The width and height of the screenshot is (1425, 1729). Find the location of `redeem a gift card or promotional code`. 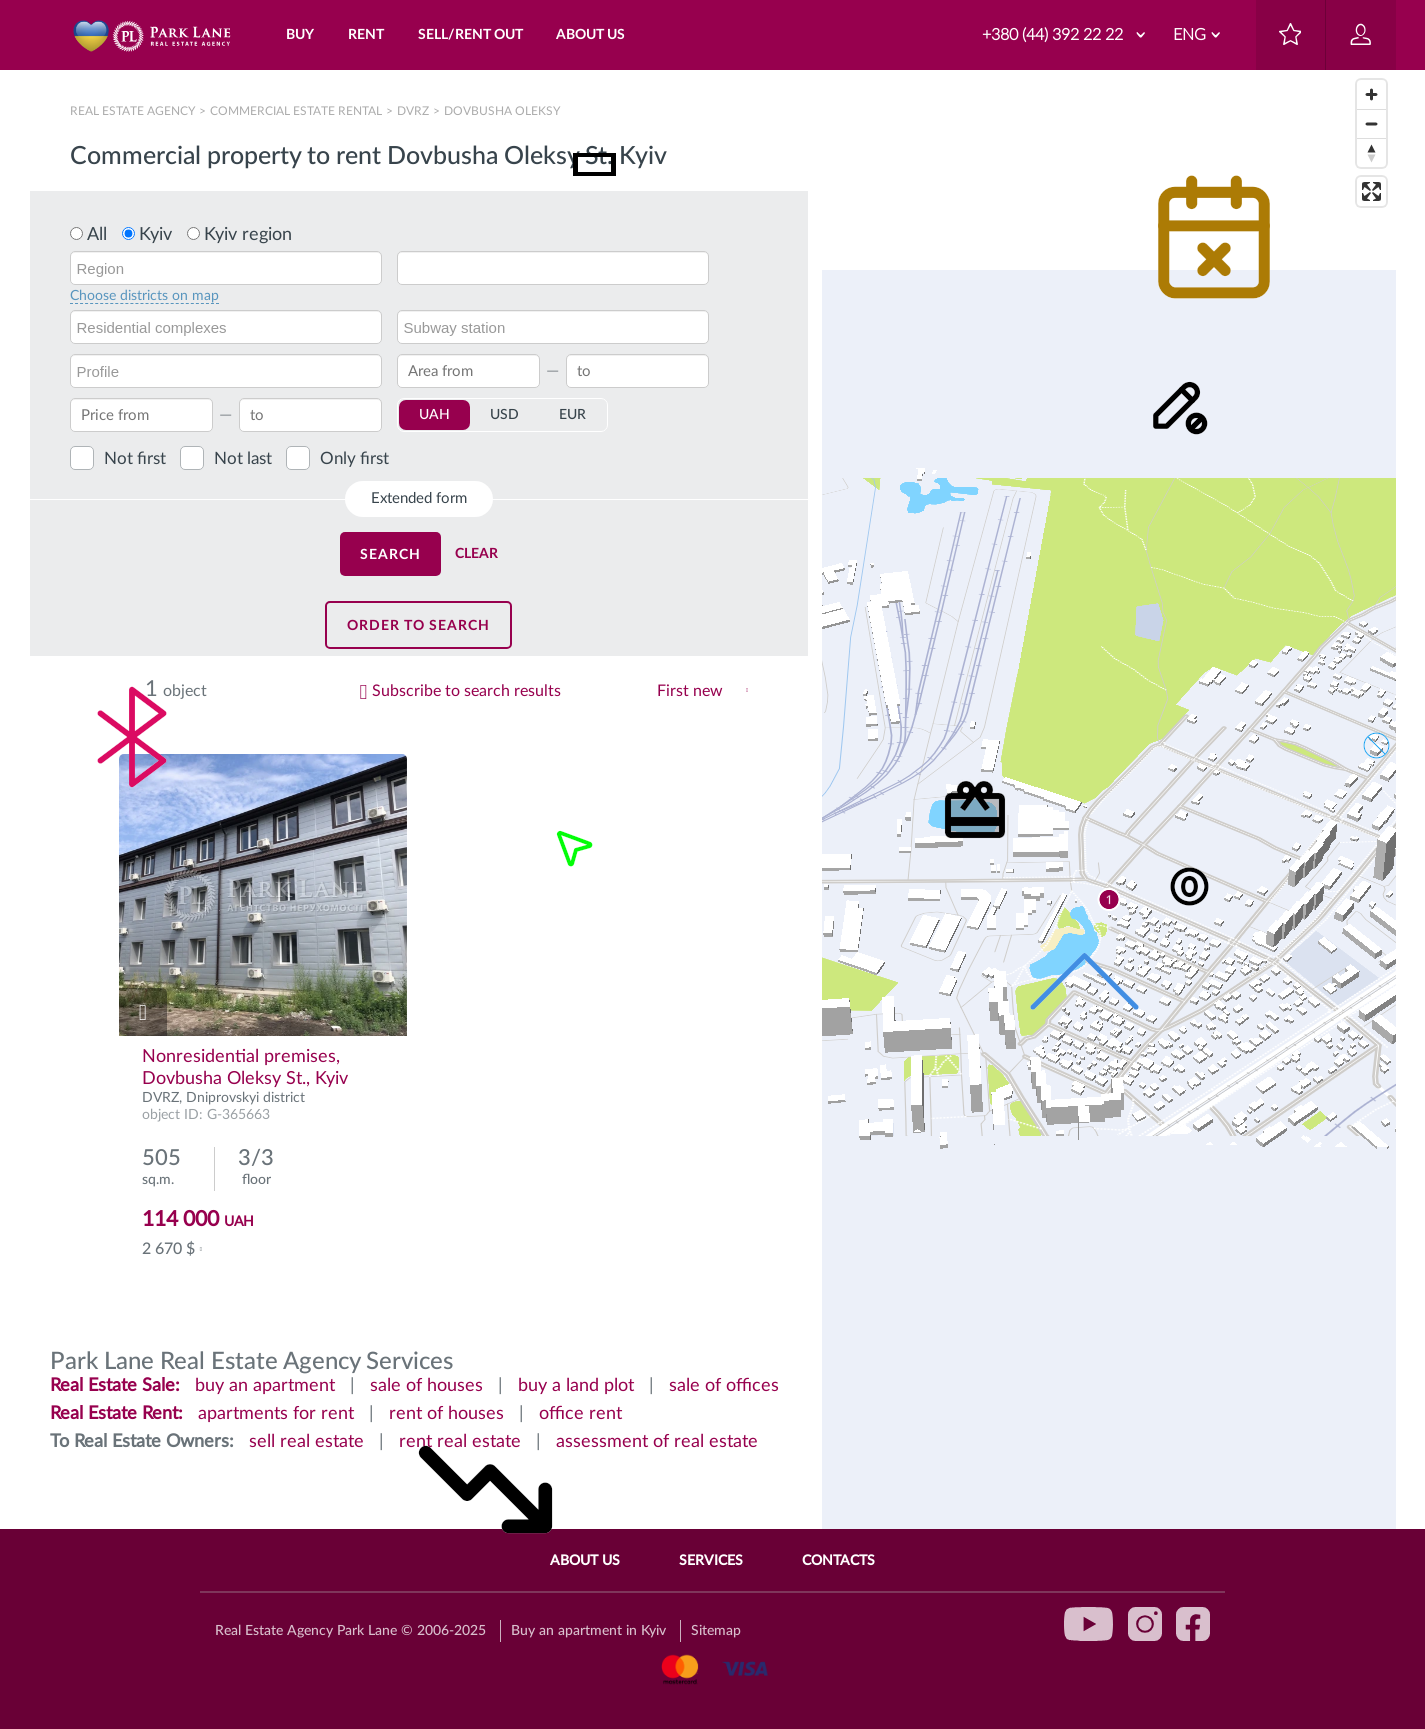

redeem a gift card or promotional code is located at coordinates (975, 811).